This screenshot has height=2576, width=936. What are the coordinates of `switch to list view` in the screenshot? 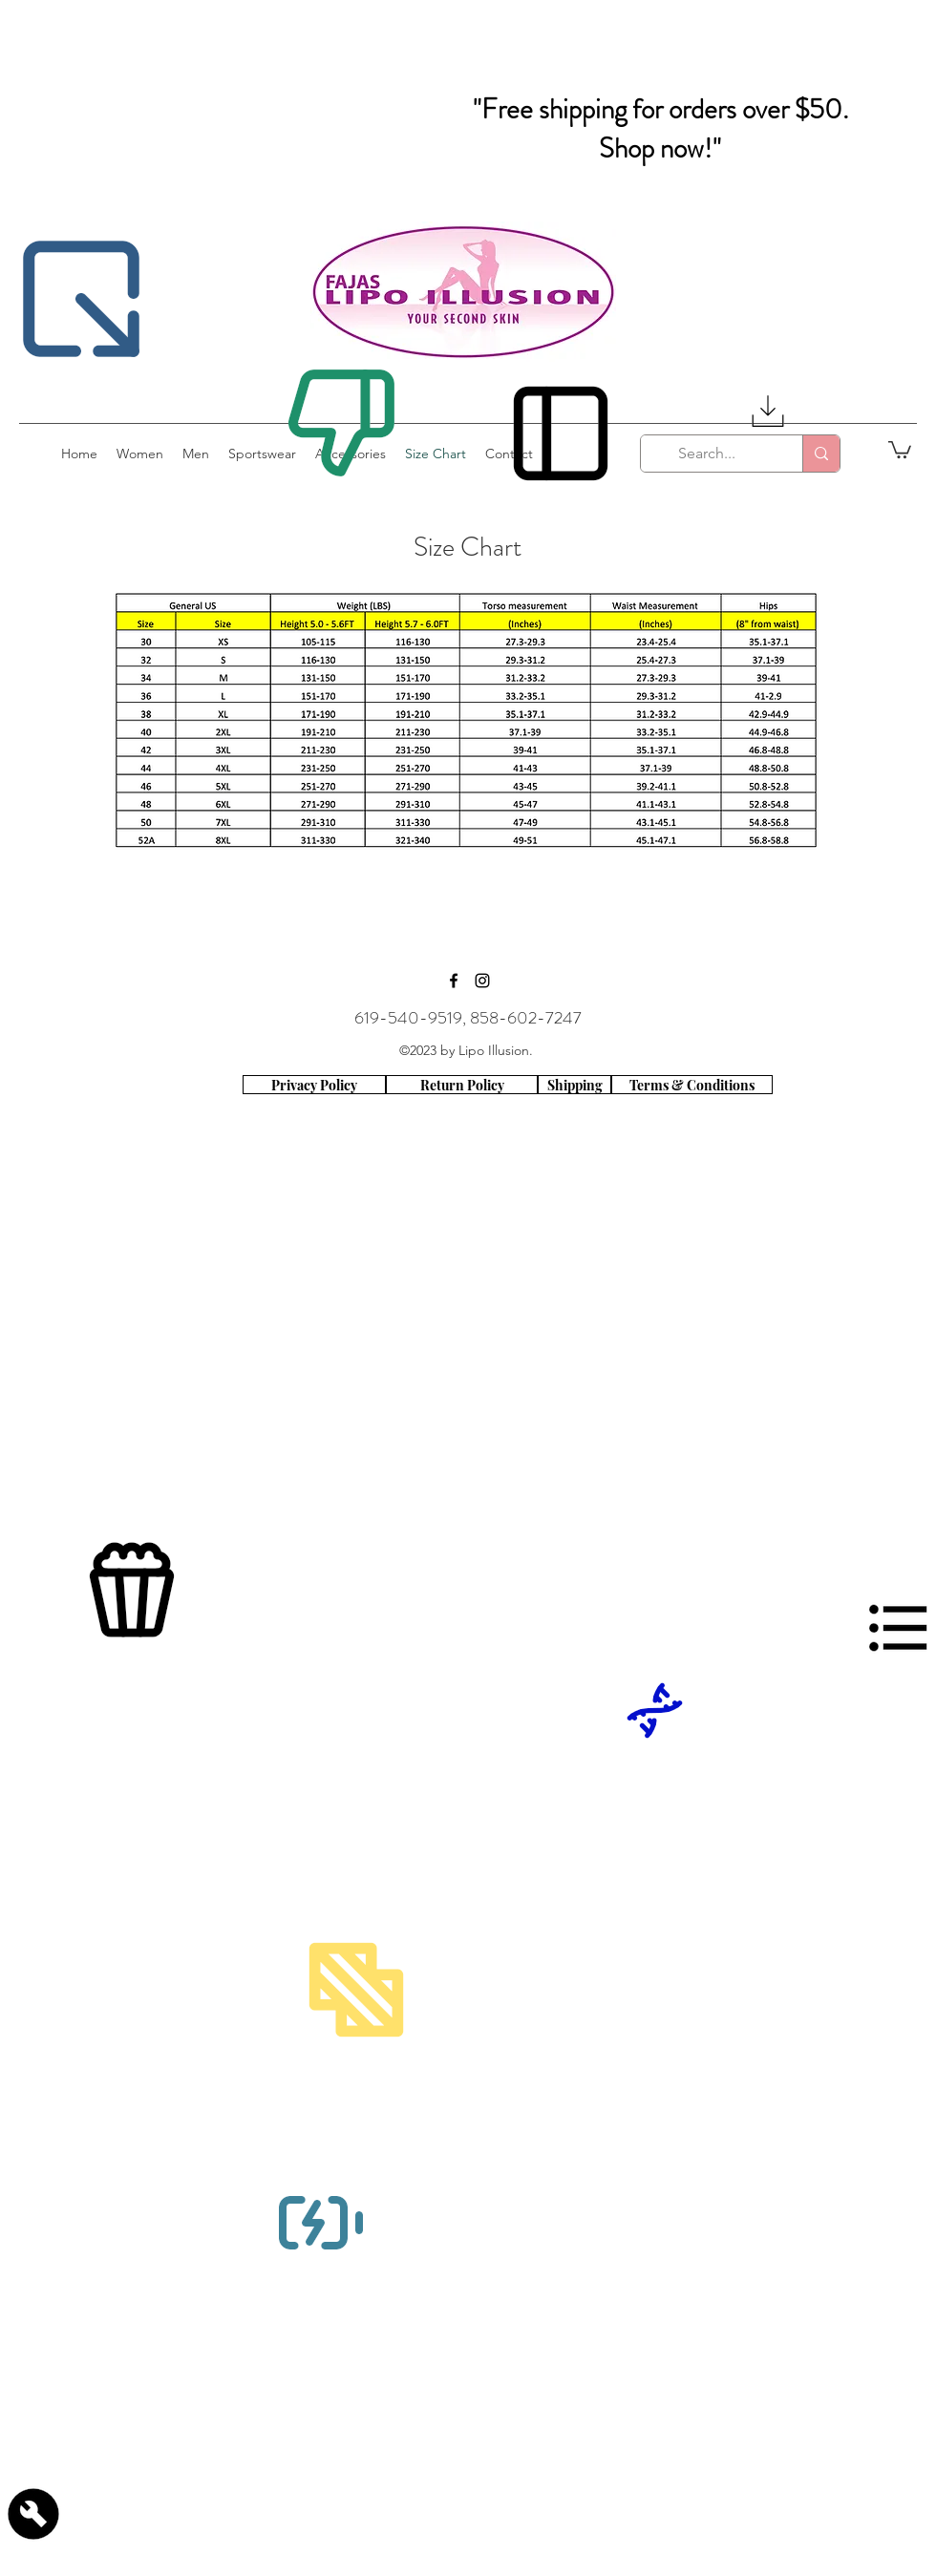 It's located at (899, 1628).